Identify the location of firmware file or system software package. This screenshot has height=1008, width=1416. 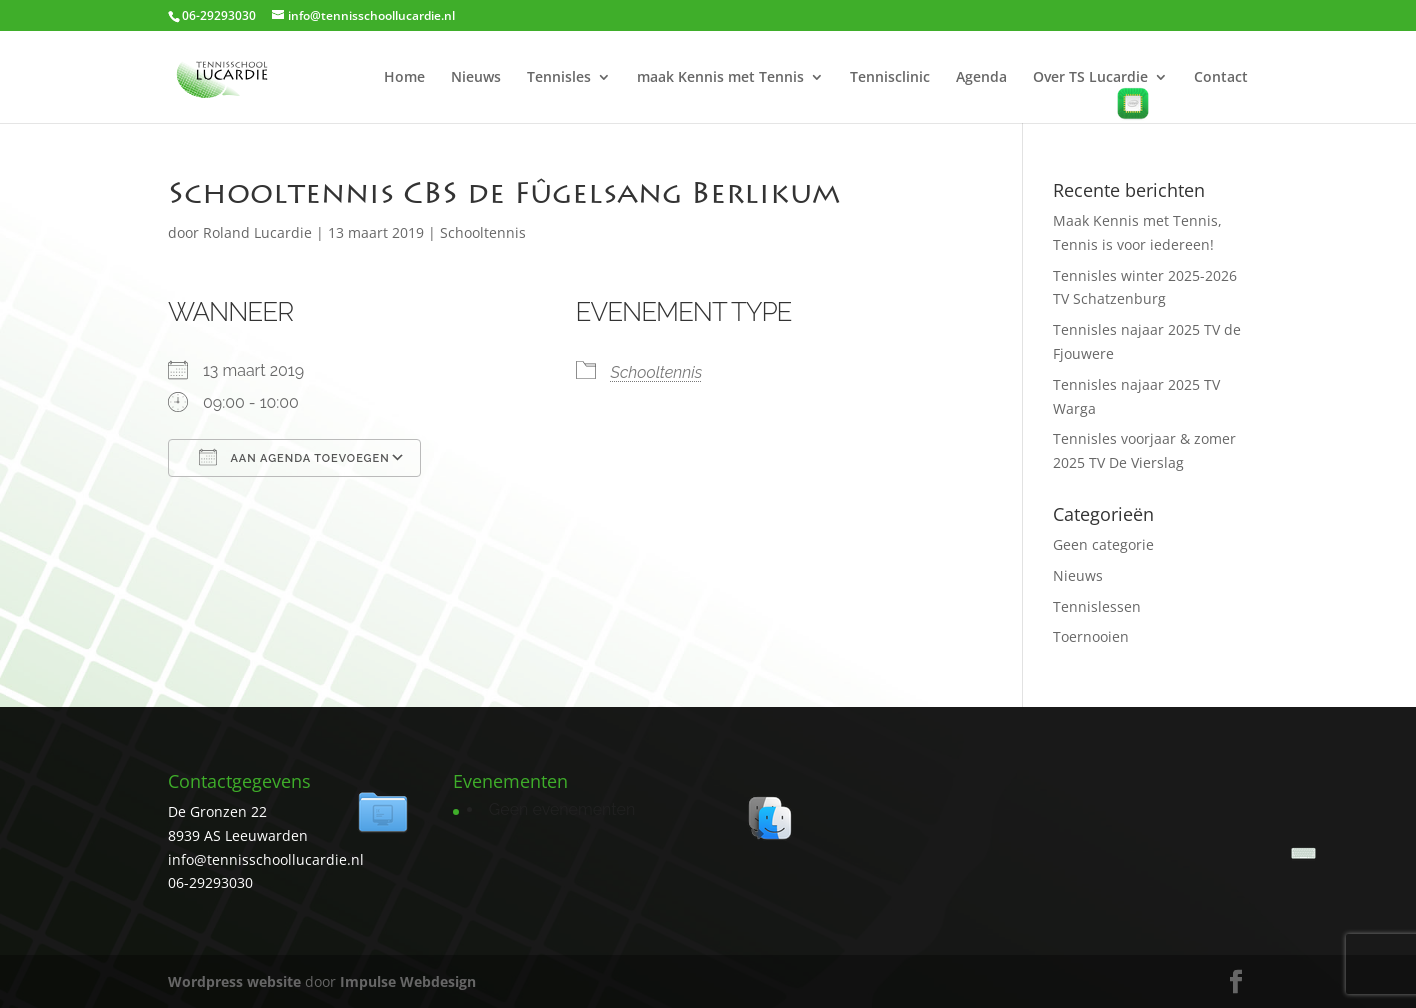
(1133, 104).